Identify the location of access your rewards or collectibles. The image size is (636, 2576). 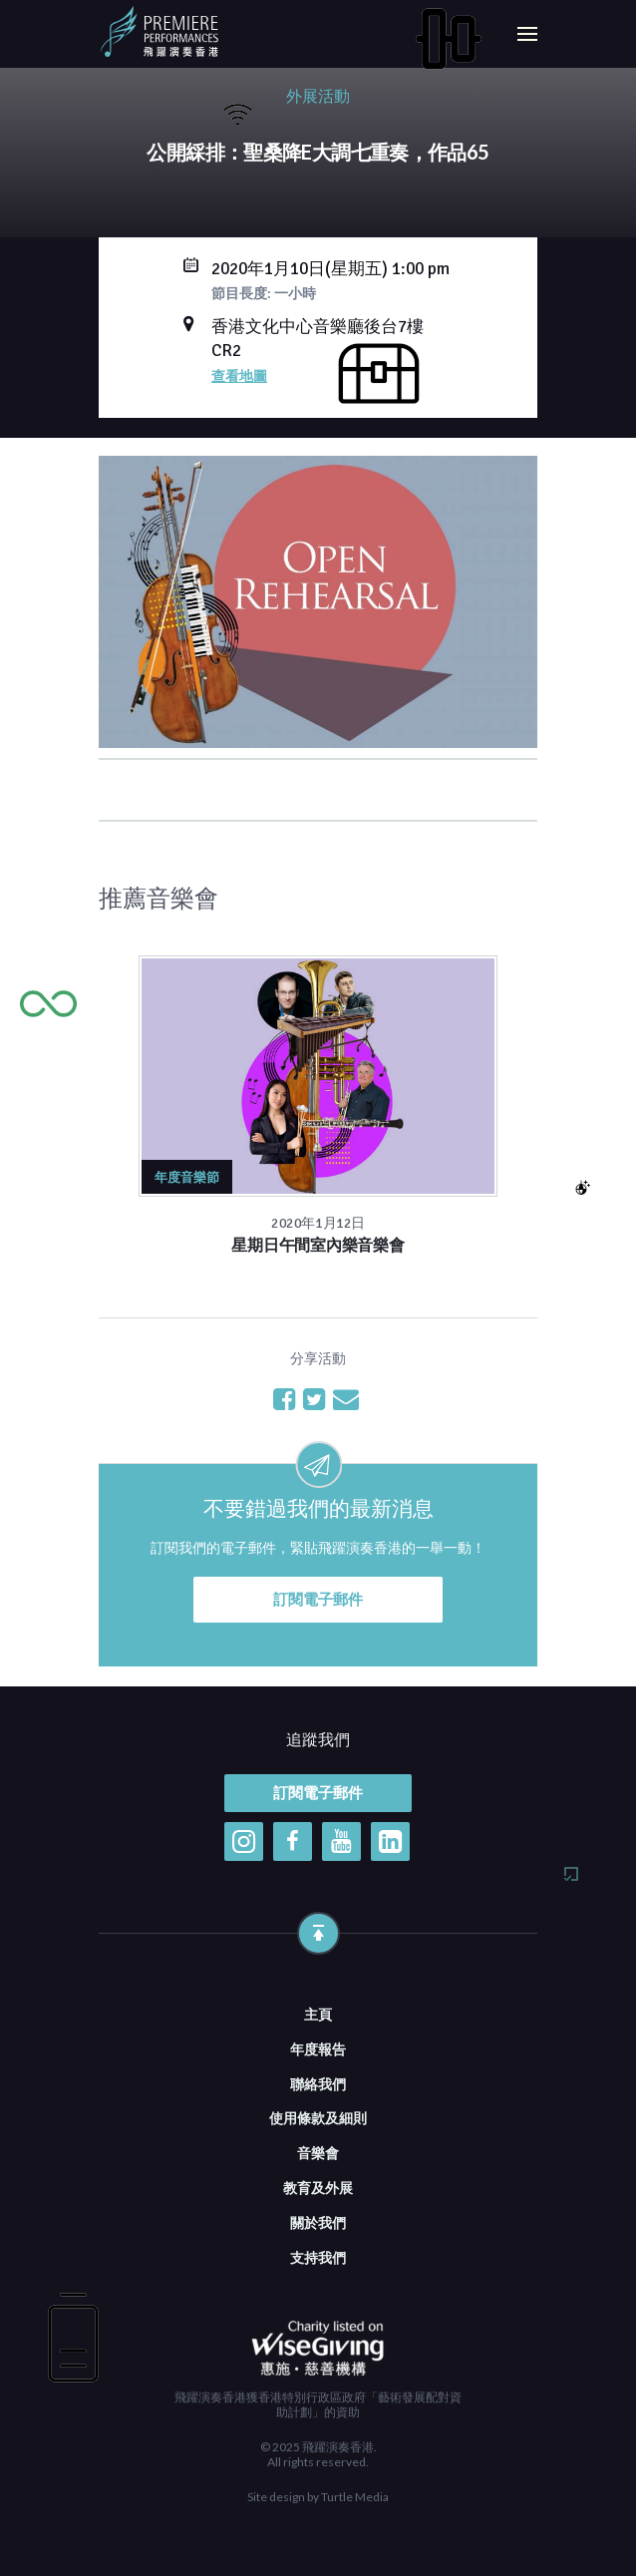
(379, 375).